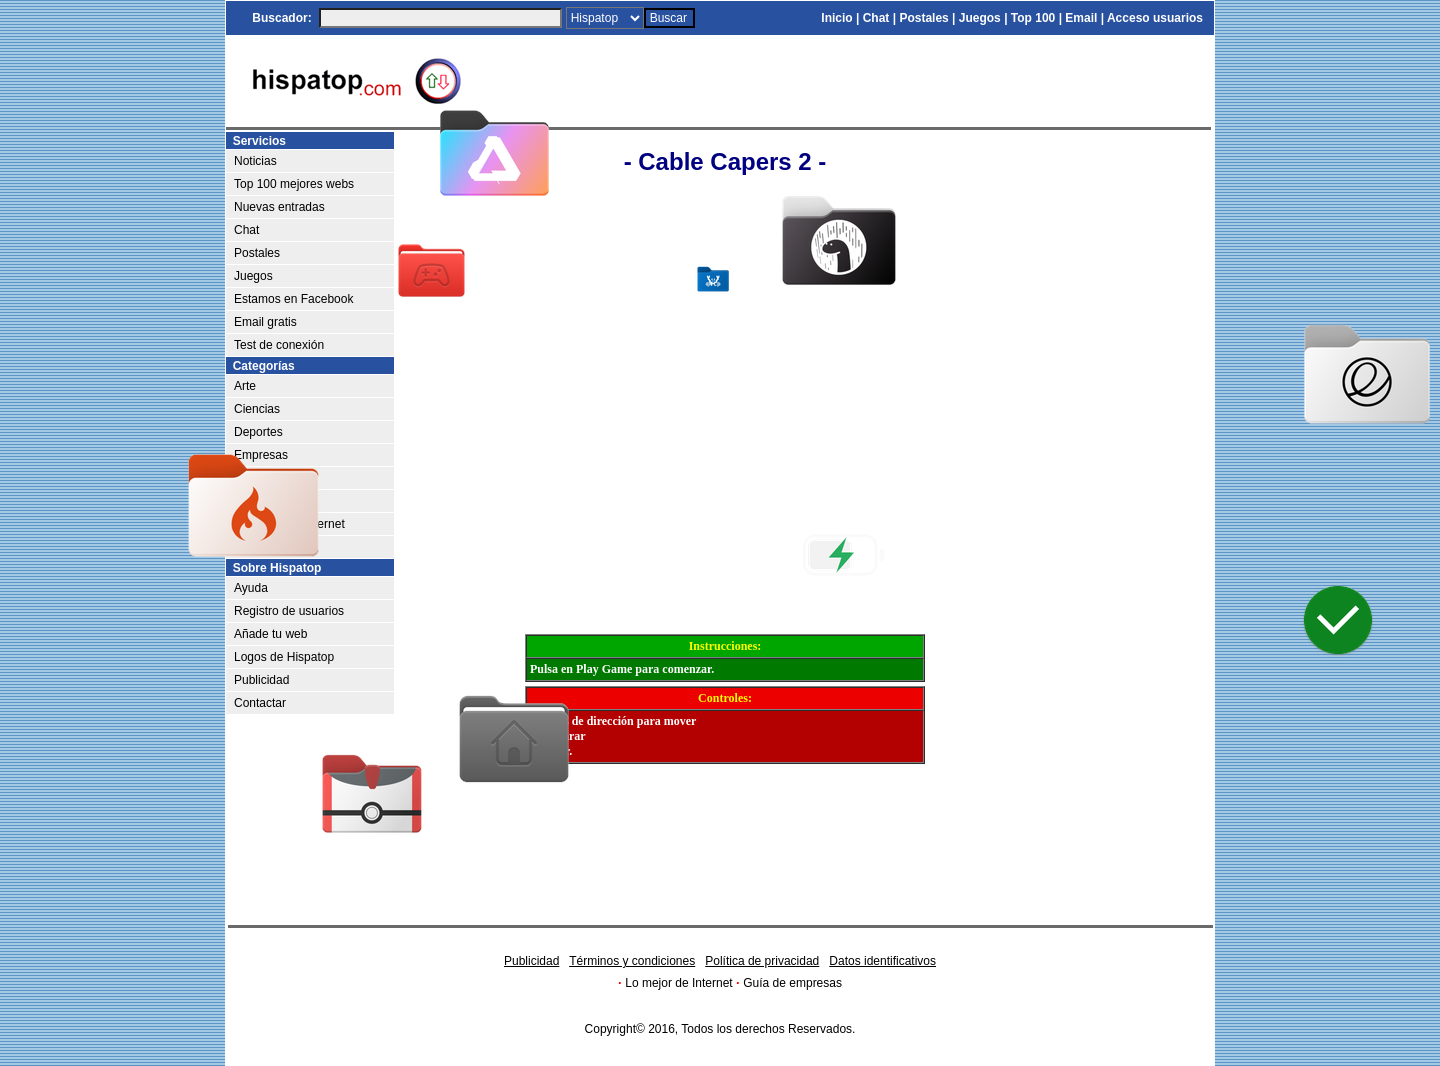  Describe the element at coordinates (431, 270) in the screenshot. I see `open your games folder` at that location.